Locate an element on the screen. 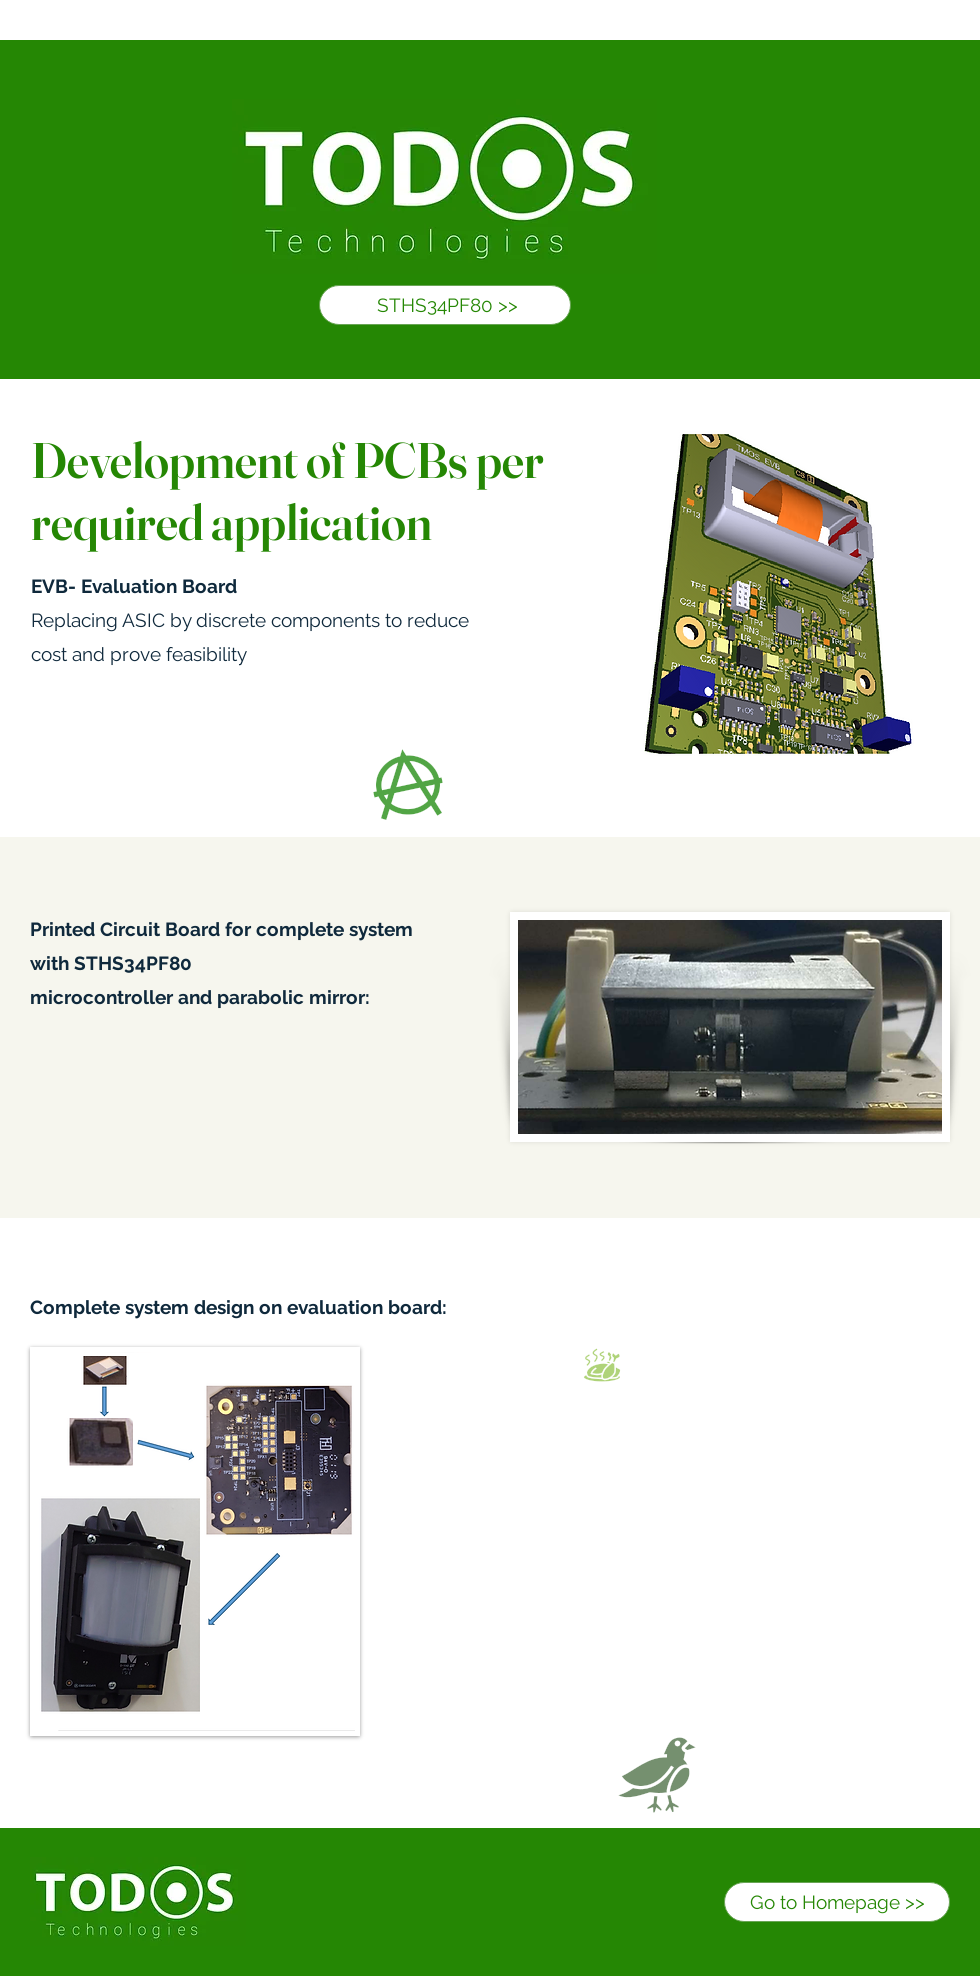 The width and height of the screenshot is (980, 1976). decorative bird illustration for nature-themed game is located at coordinates (657, 1775).